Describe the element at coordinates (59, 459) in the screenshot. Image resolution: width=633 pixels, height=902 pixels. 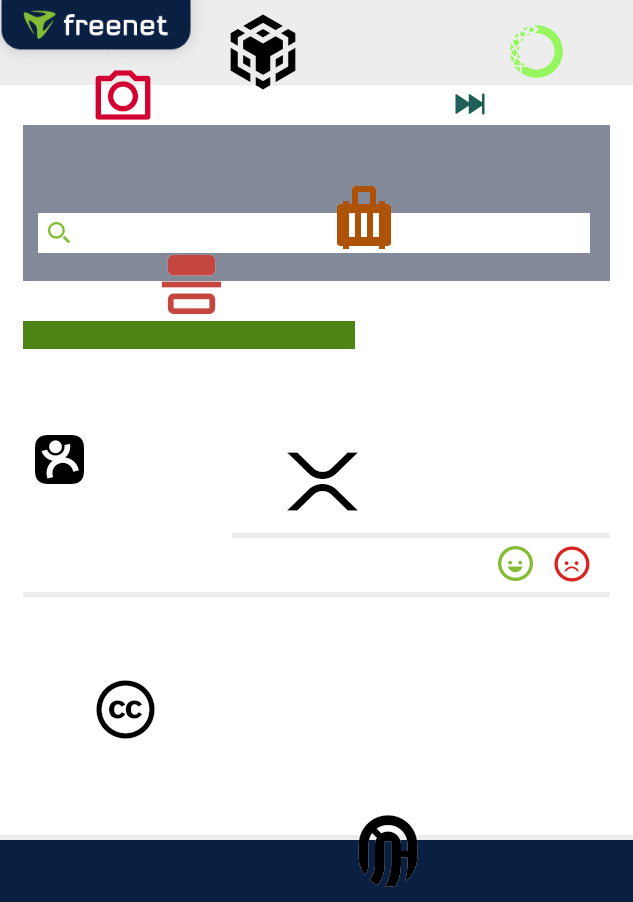
I see `open the Dianping app` at that location.